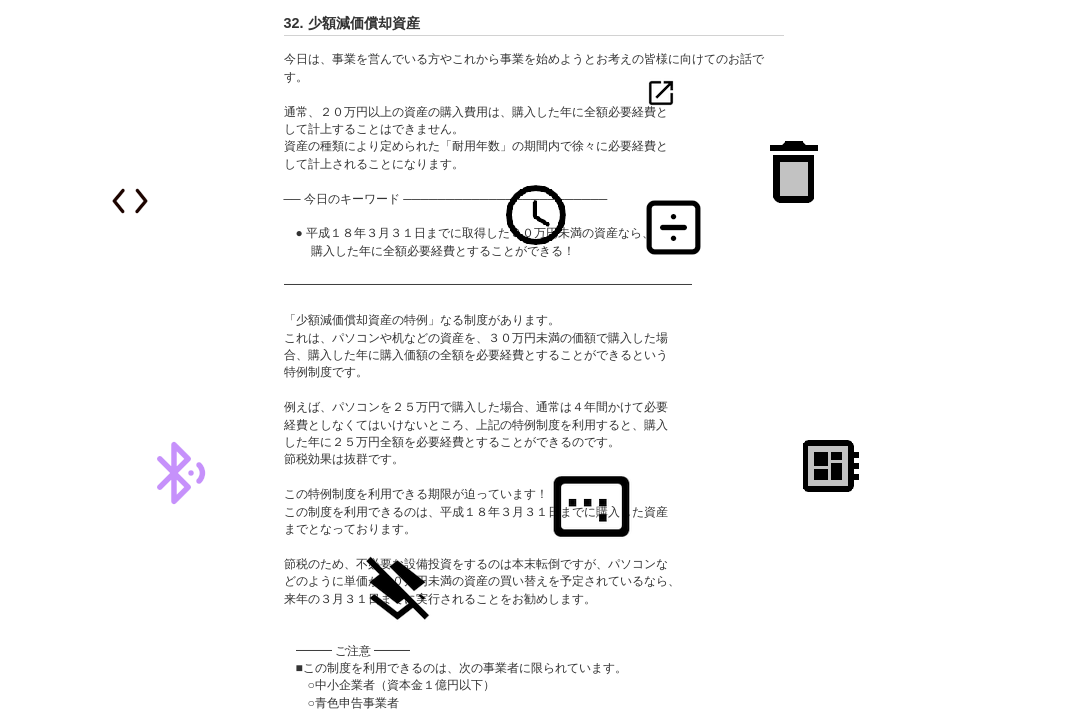  What do you see at coordinates (831, 466) in the screenshot?
I see `access developer or hardware settings` at bounding box center [831, 466].